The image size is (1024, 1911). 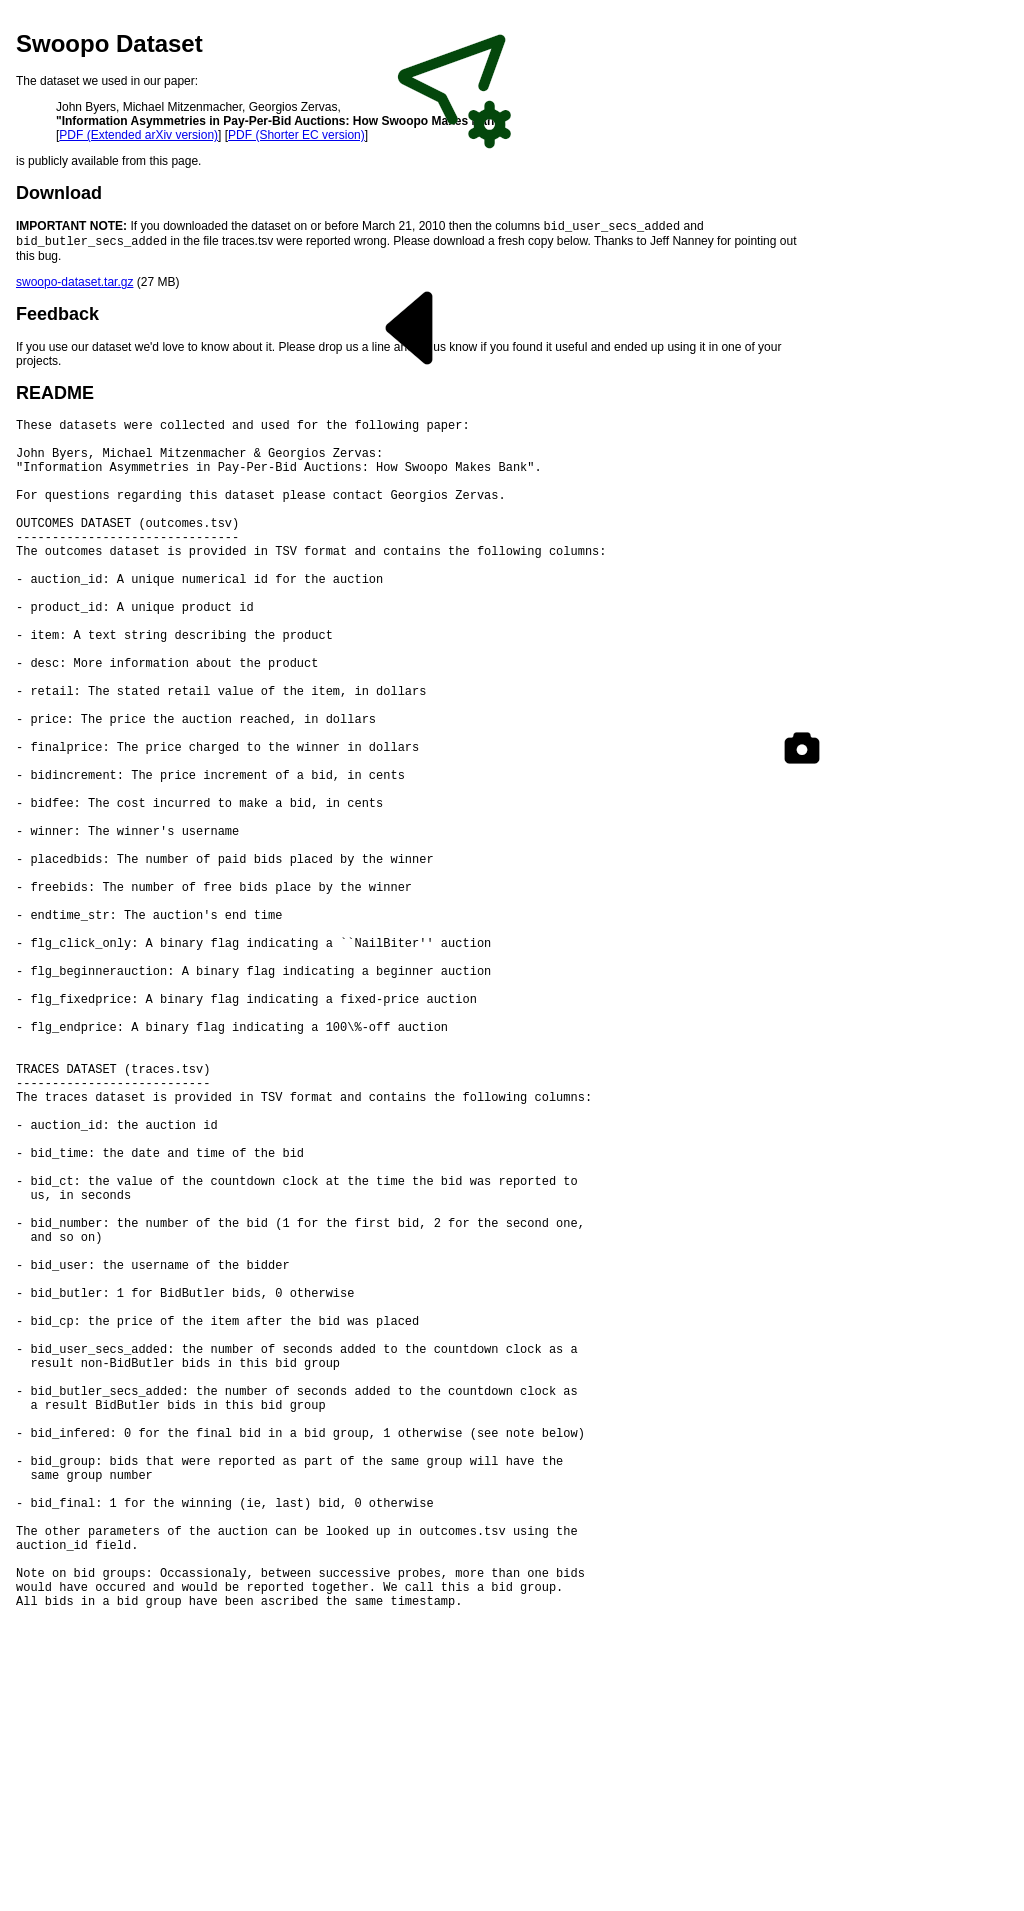 What do you see at coordinates (802, 748) in the screenshot?
I see `take a photo` at bounding box center [802, 748].